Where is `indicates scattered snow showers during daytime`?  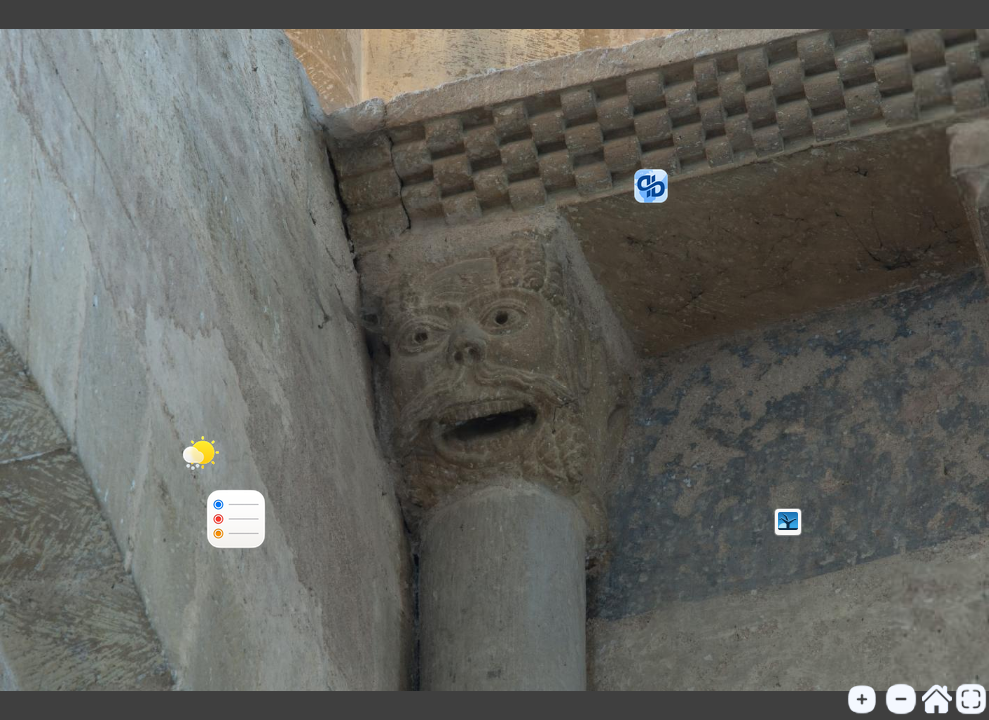
indicates scattered snow showers during daytime is located at coordinates (201, 453).